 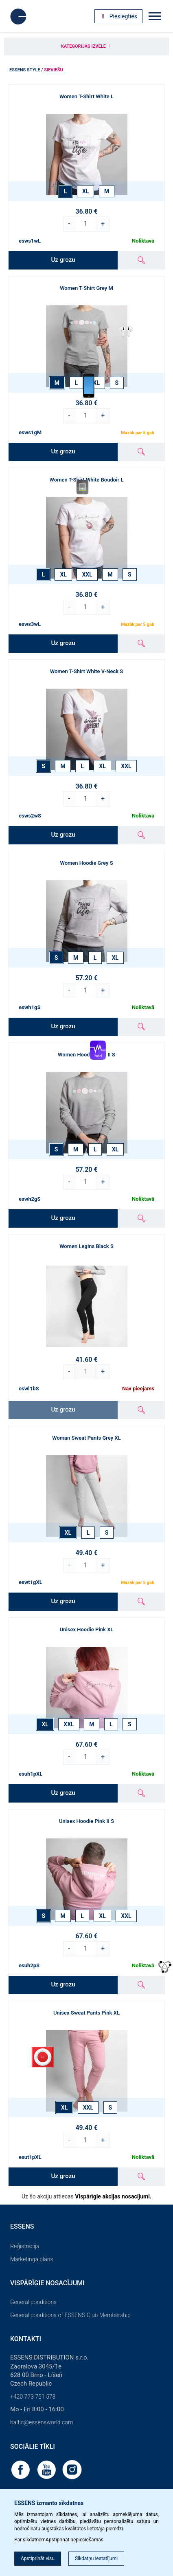 What do you see at coordinates (126, 331) in the screenshot?
I see `connect wireless earbuds via bluetooth` at bounding box center [126, 331].